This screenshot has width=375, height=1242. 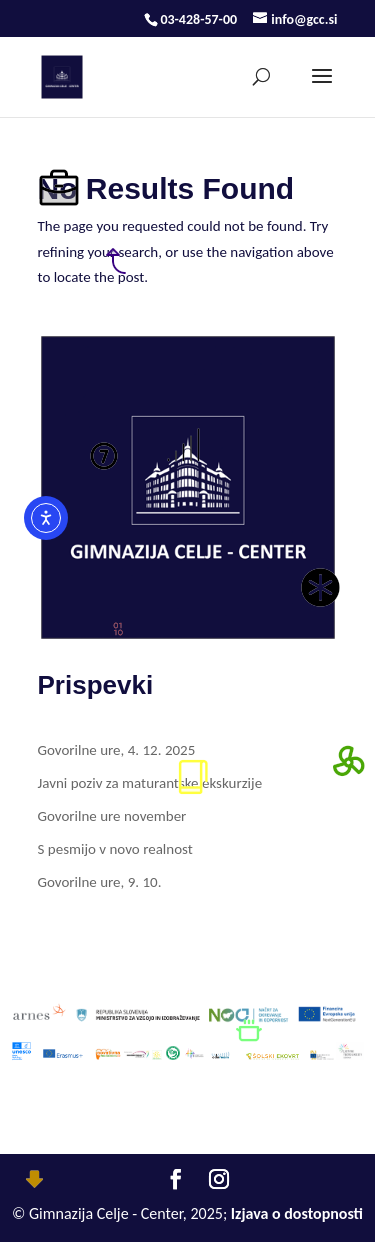 What do you see at coordinates (34, 1178) in the screenshot?
I see `download a file or content` at bounding box center [34, 1178].